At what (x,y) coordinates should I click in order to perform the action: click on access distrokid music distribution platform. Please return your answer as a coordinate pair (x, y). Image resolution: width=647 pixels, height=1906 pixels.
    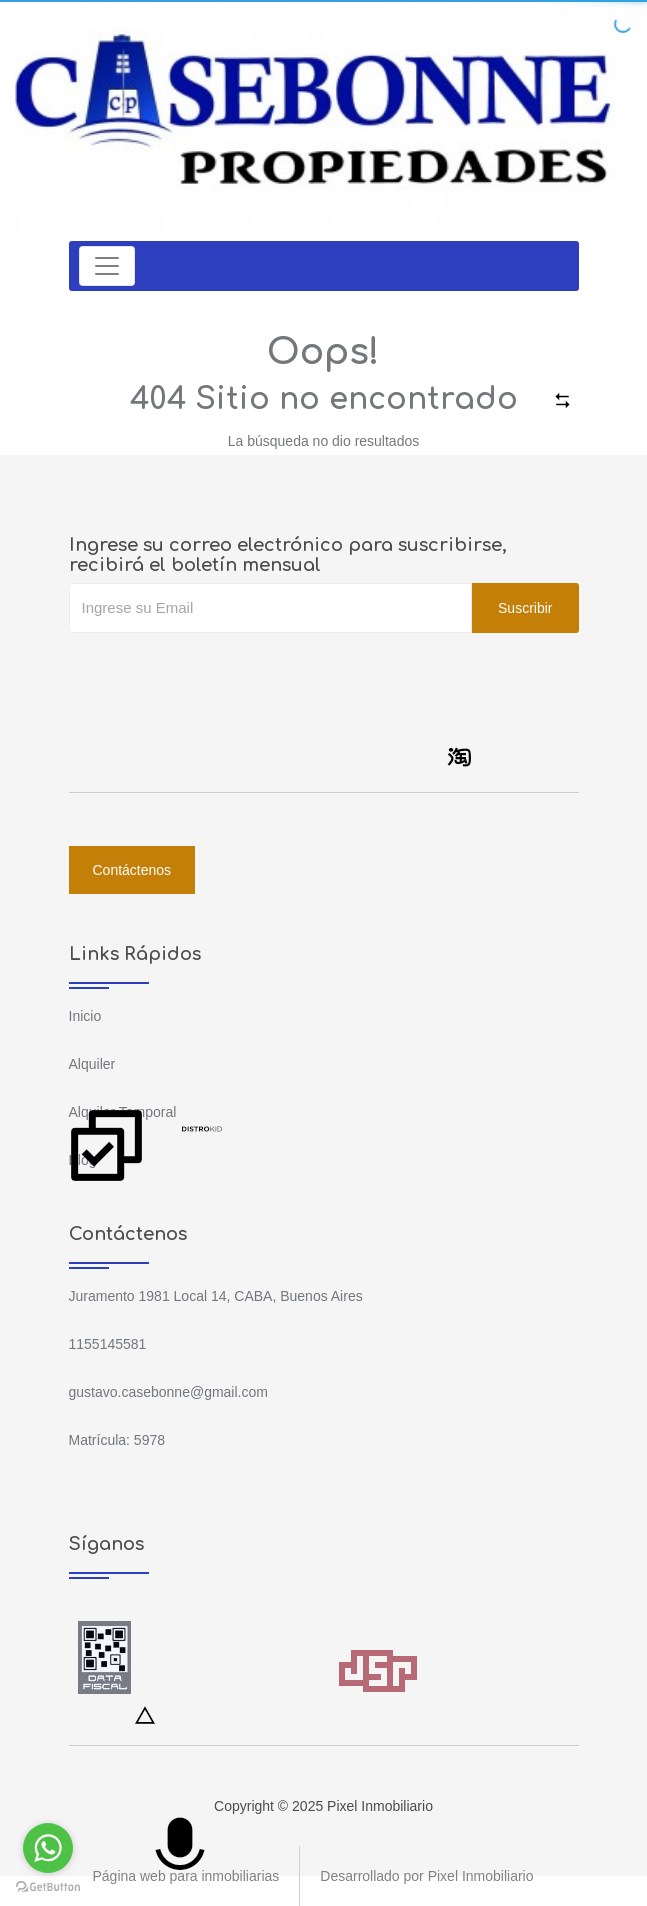
    Looking at the image, I should click on (202, 1129).